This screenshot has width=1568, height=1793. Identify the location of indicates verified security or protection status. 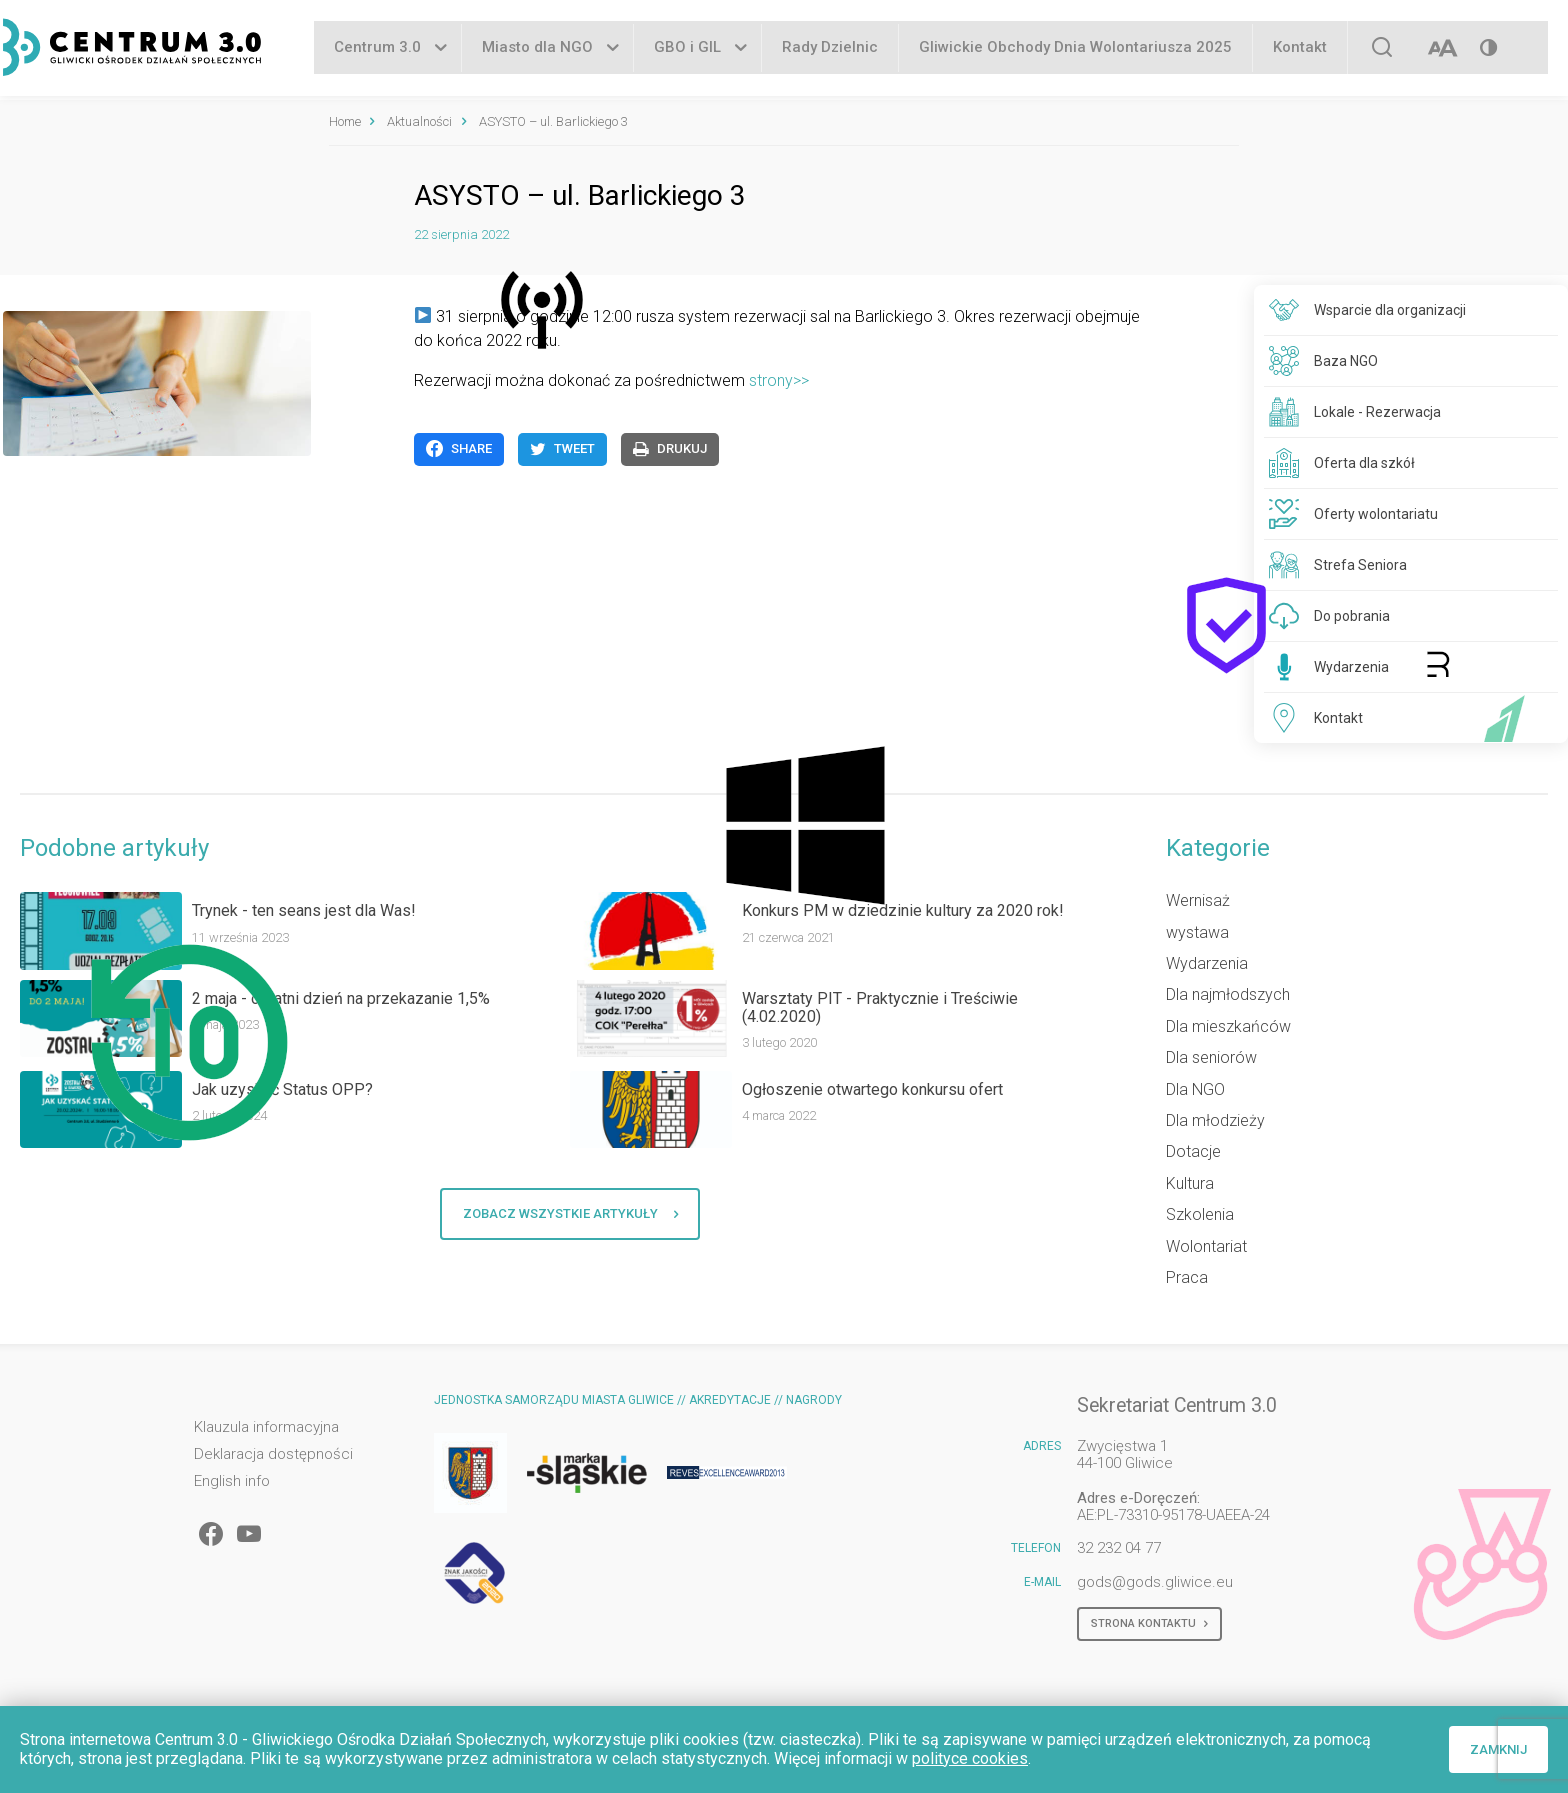
(1226, 625).